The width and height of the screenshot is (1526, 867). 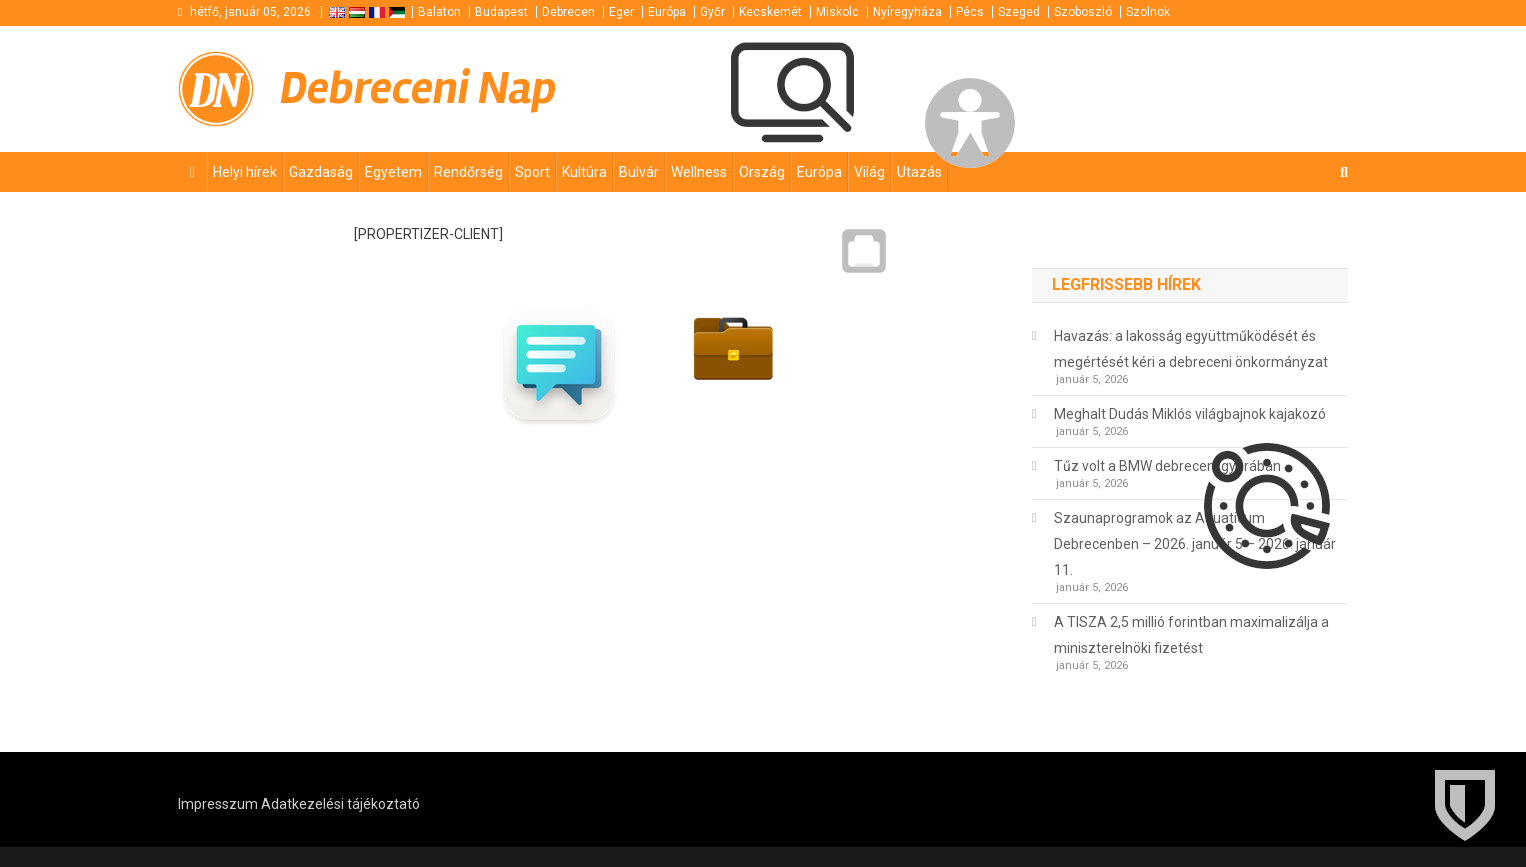 What do you see at coordinates (970, 123) in the screenshot?
I see `open accessibility settings` at bounding box center [970, 123].